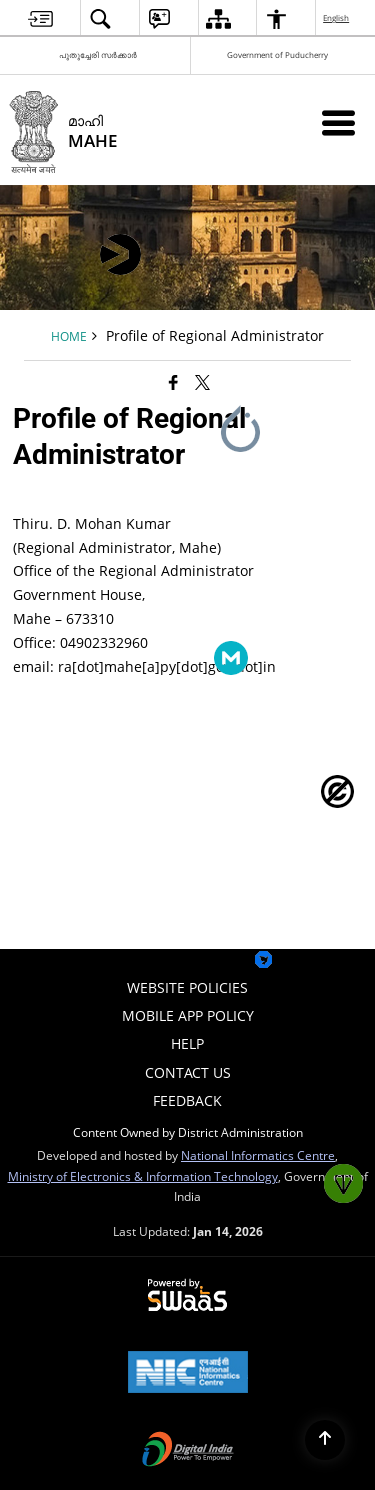  Describe the element at coordinates (120, 254) in the screenshot. I see `open the Viaplay streaming app` at that location.